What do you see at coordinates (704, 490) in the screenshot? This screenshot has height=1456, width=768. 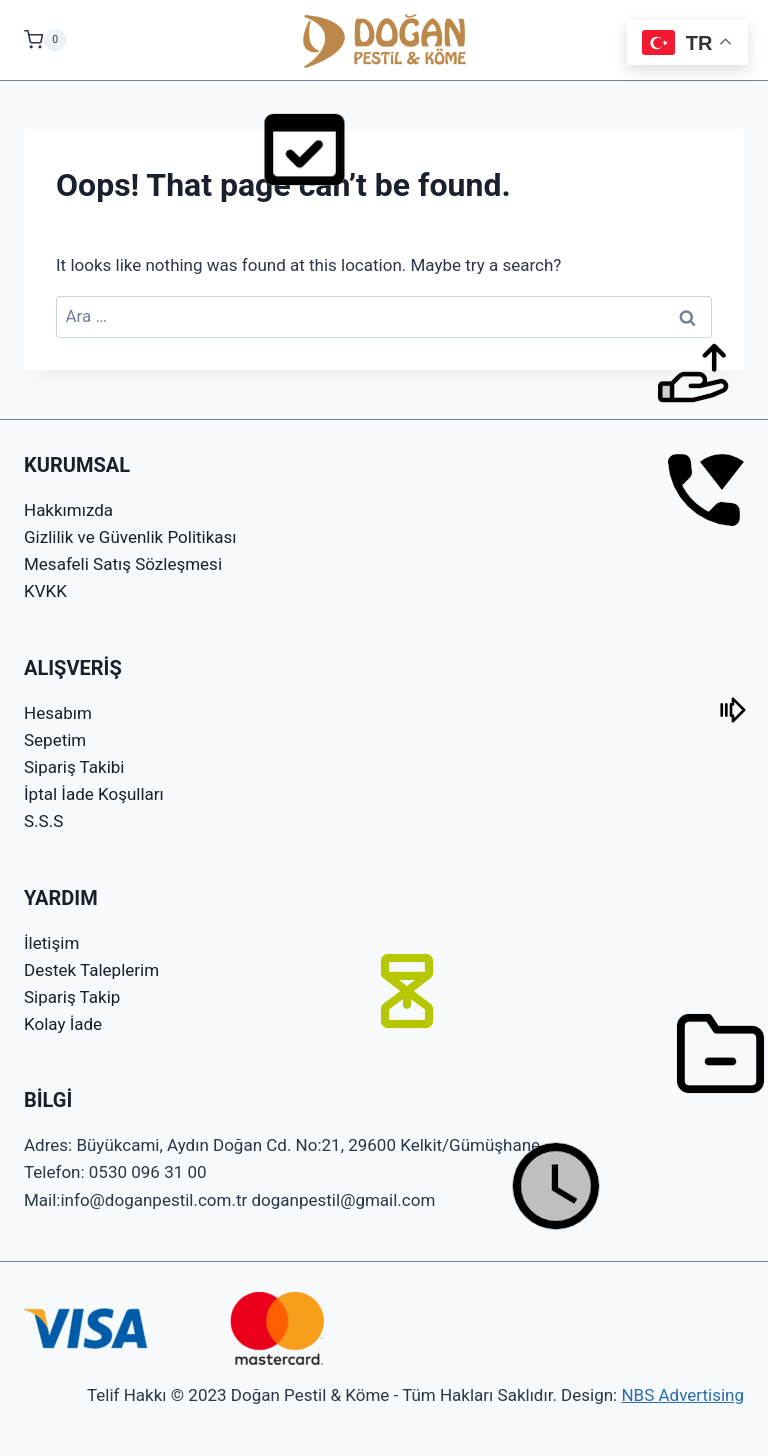 I see `enable wifi calling feature` at bounding box center [704, 490].